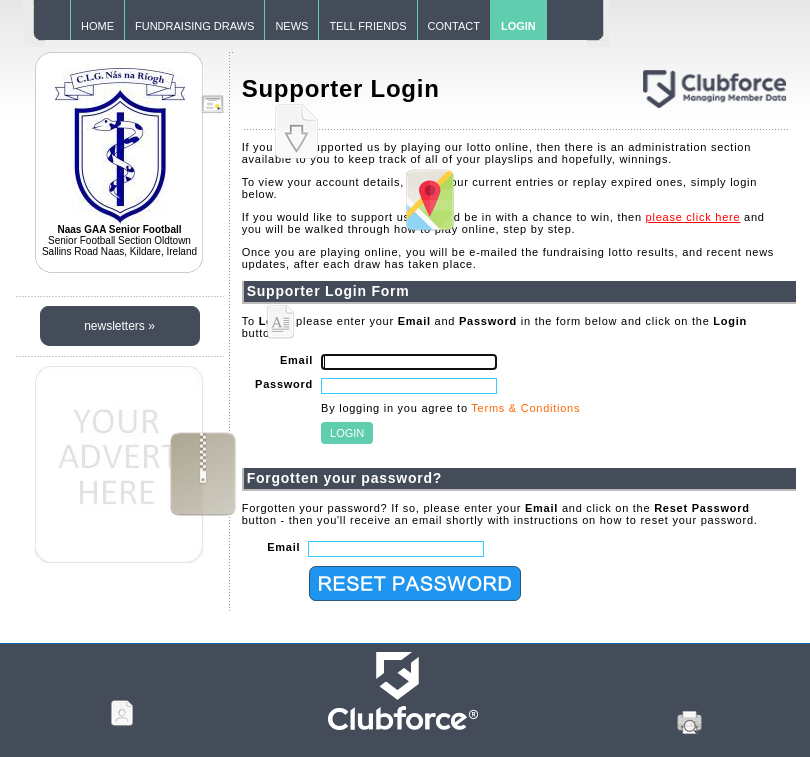  What do you see at coordinates (203, 474) in the screenshot?
I see `open the archive manager application` at bounding box center [203, 474].